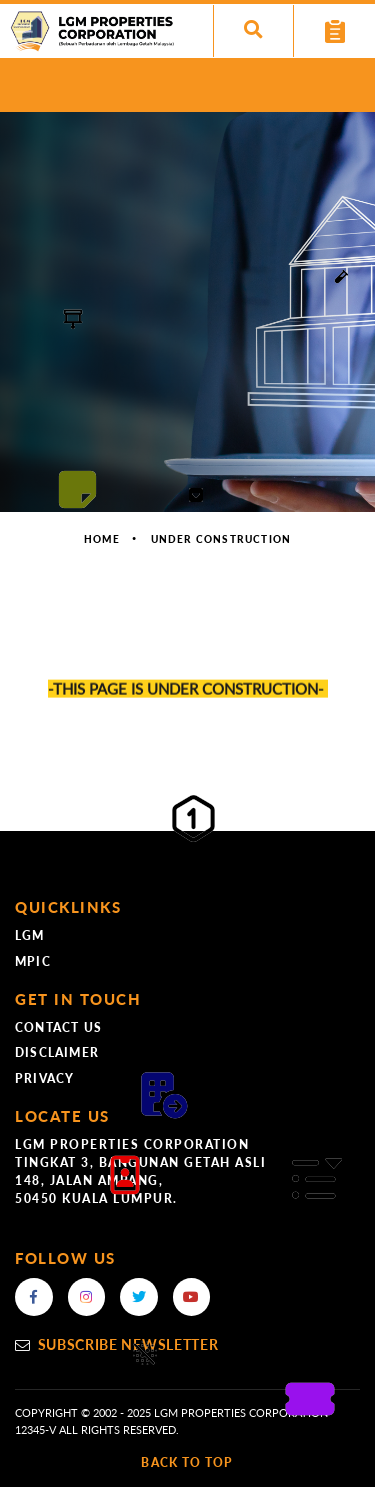 The height and width of the screenshot is (1487, 375). What do you see at coordinates (315, 1178) in the screenshot?
I see `select multiple items from a list` at bounding box center [315, 1178].